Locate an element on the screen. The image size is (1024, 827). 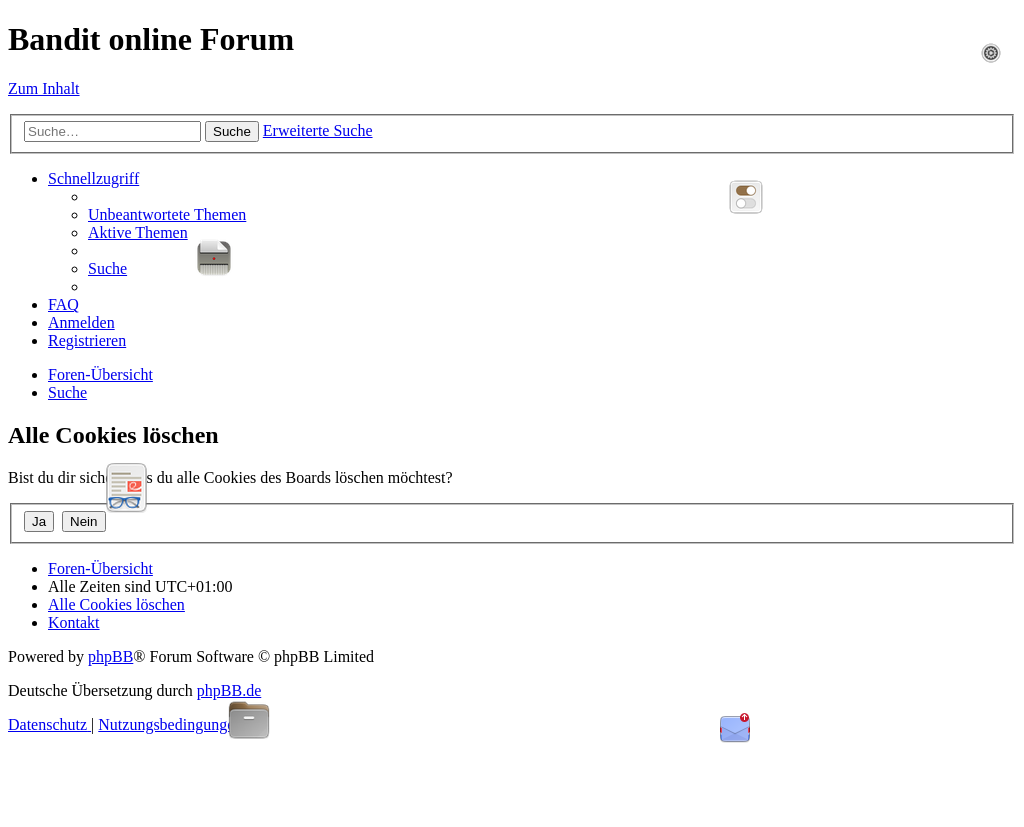
open evince document viewer is located at coordinates (126, 487).